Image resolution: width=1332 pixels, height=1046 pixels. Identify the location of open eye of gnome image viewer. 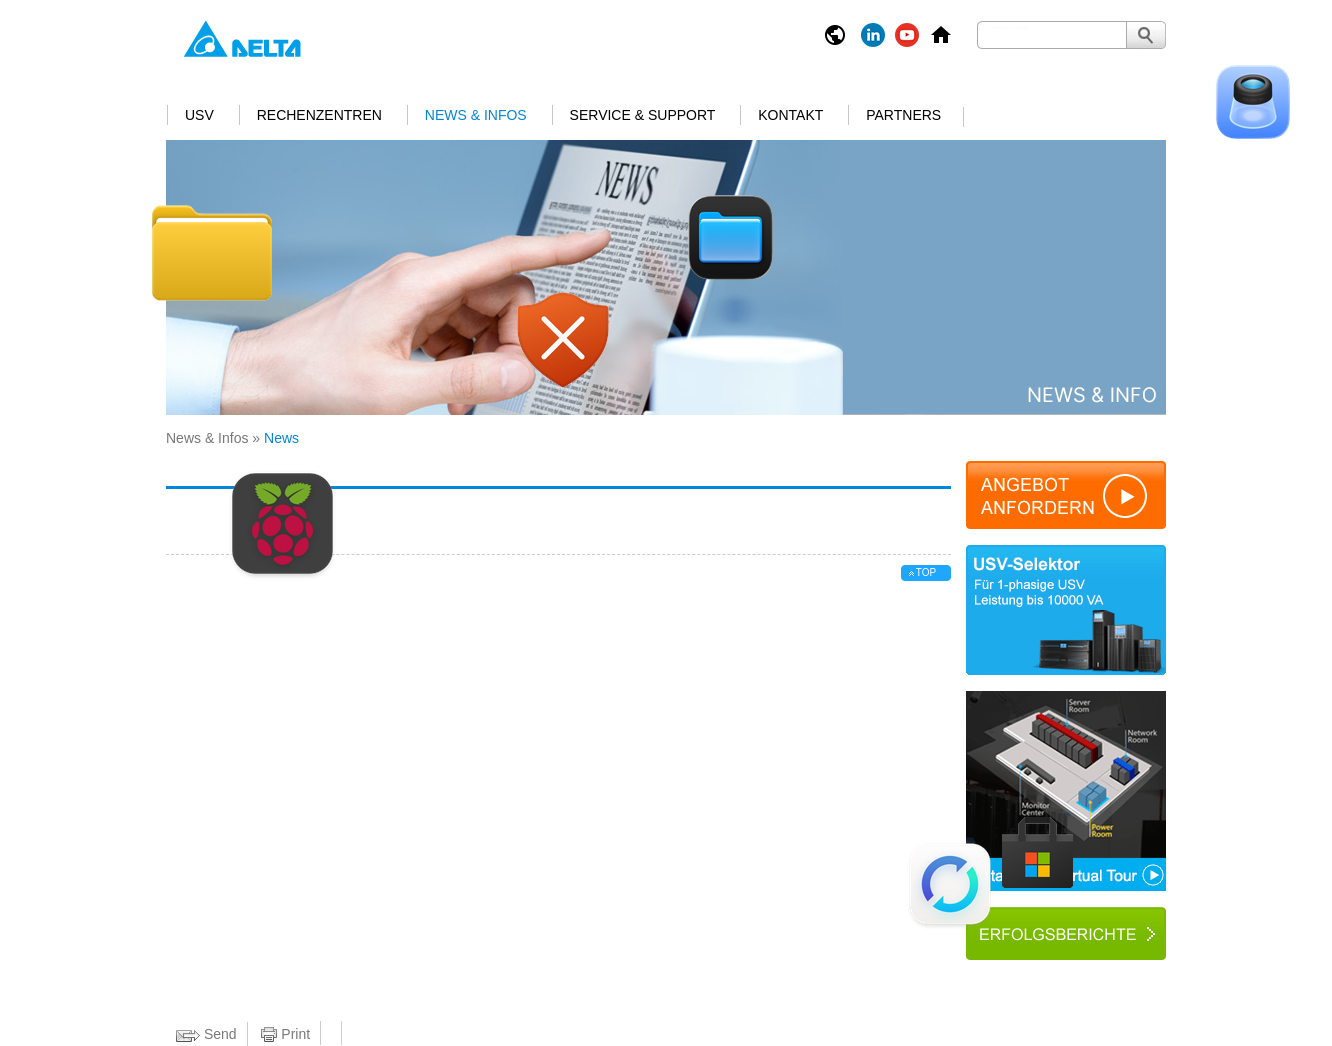
(1253, 102).